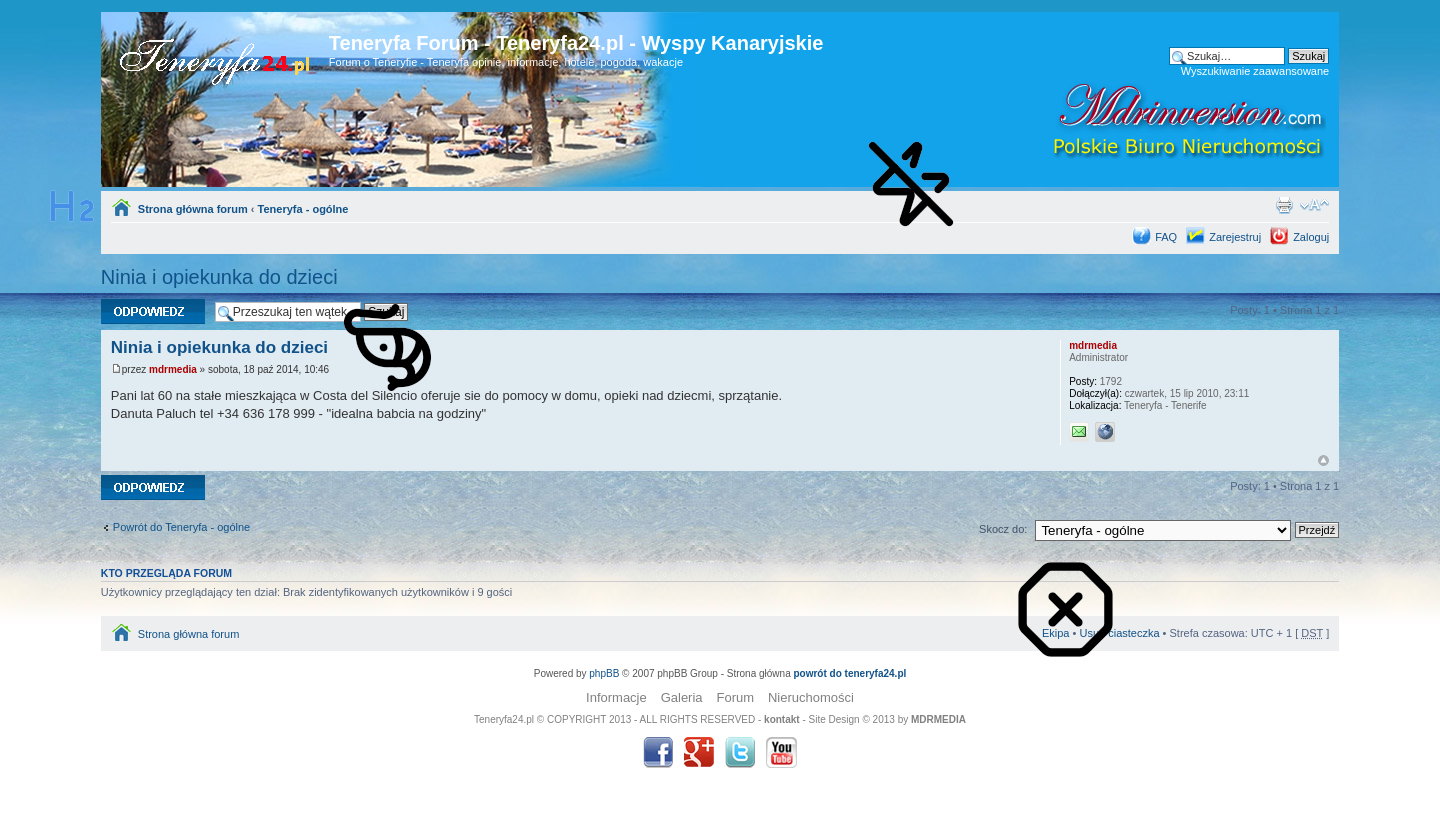  I want to click on disable flash or quick actions, so click(911, 184).